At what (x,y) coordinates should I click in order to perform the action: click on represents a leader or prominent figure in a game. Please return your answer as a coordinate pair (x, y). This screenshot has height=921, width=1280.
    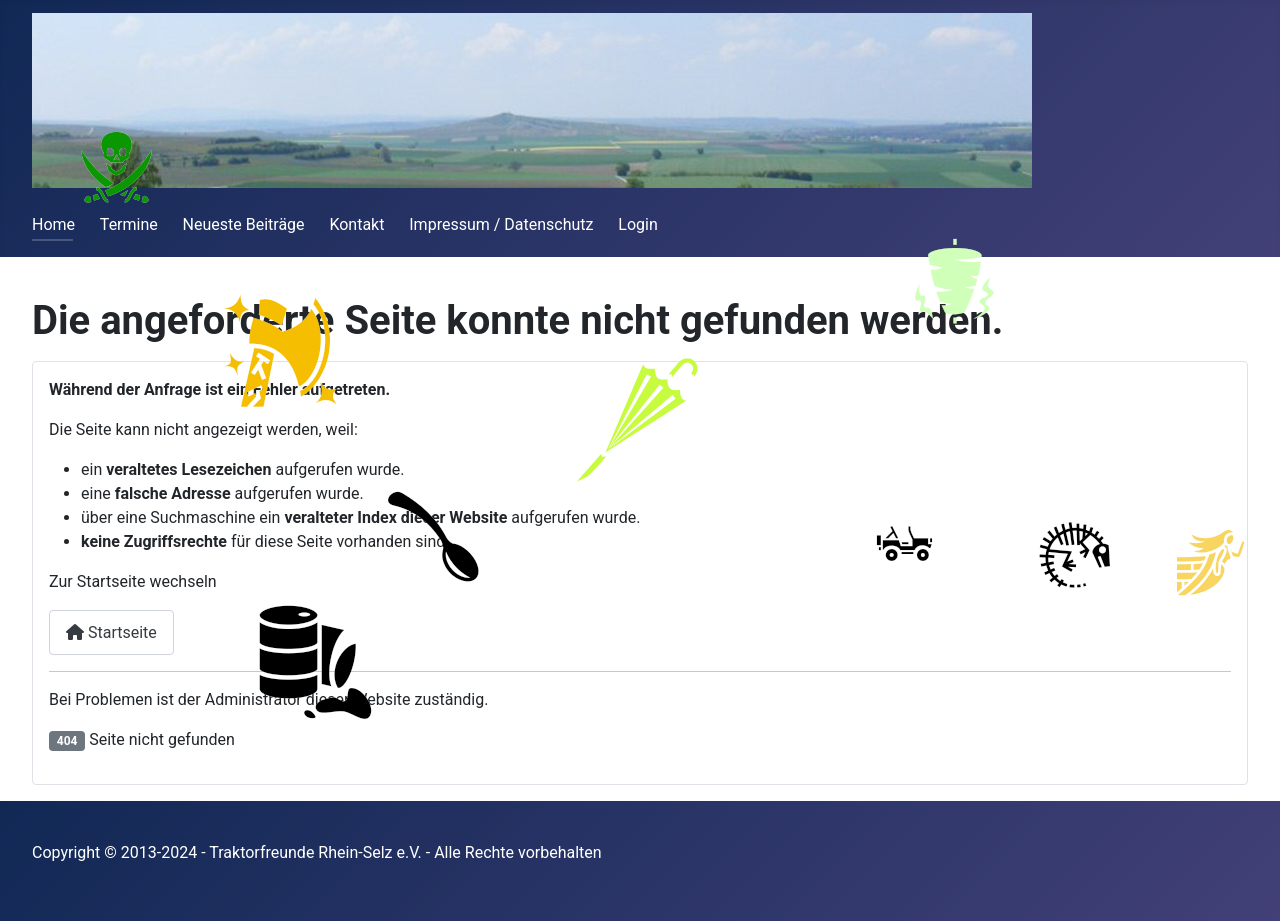
    Looking at the image, I should click on (1210, 561).